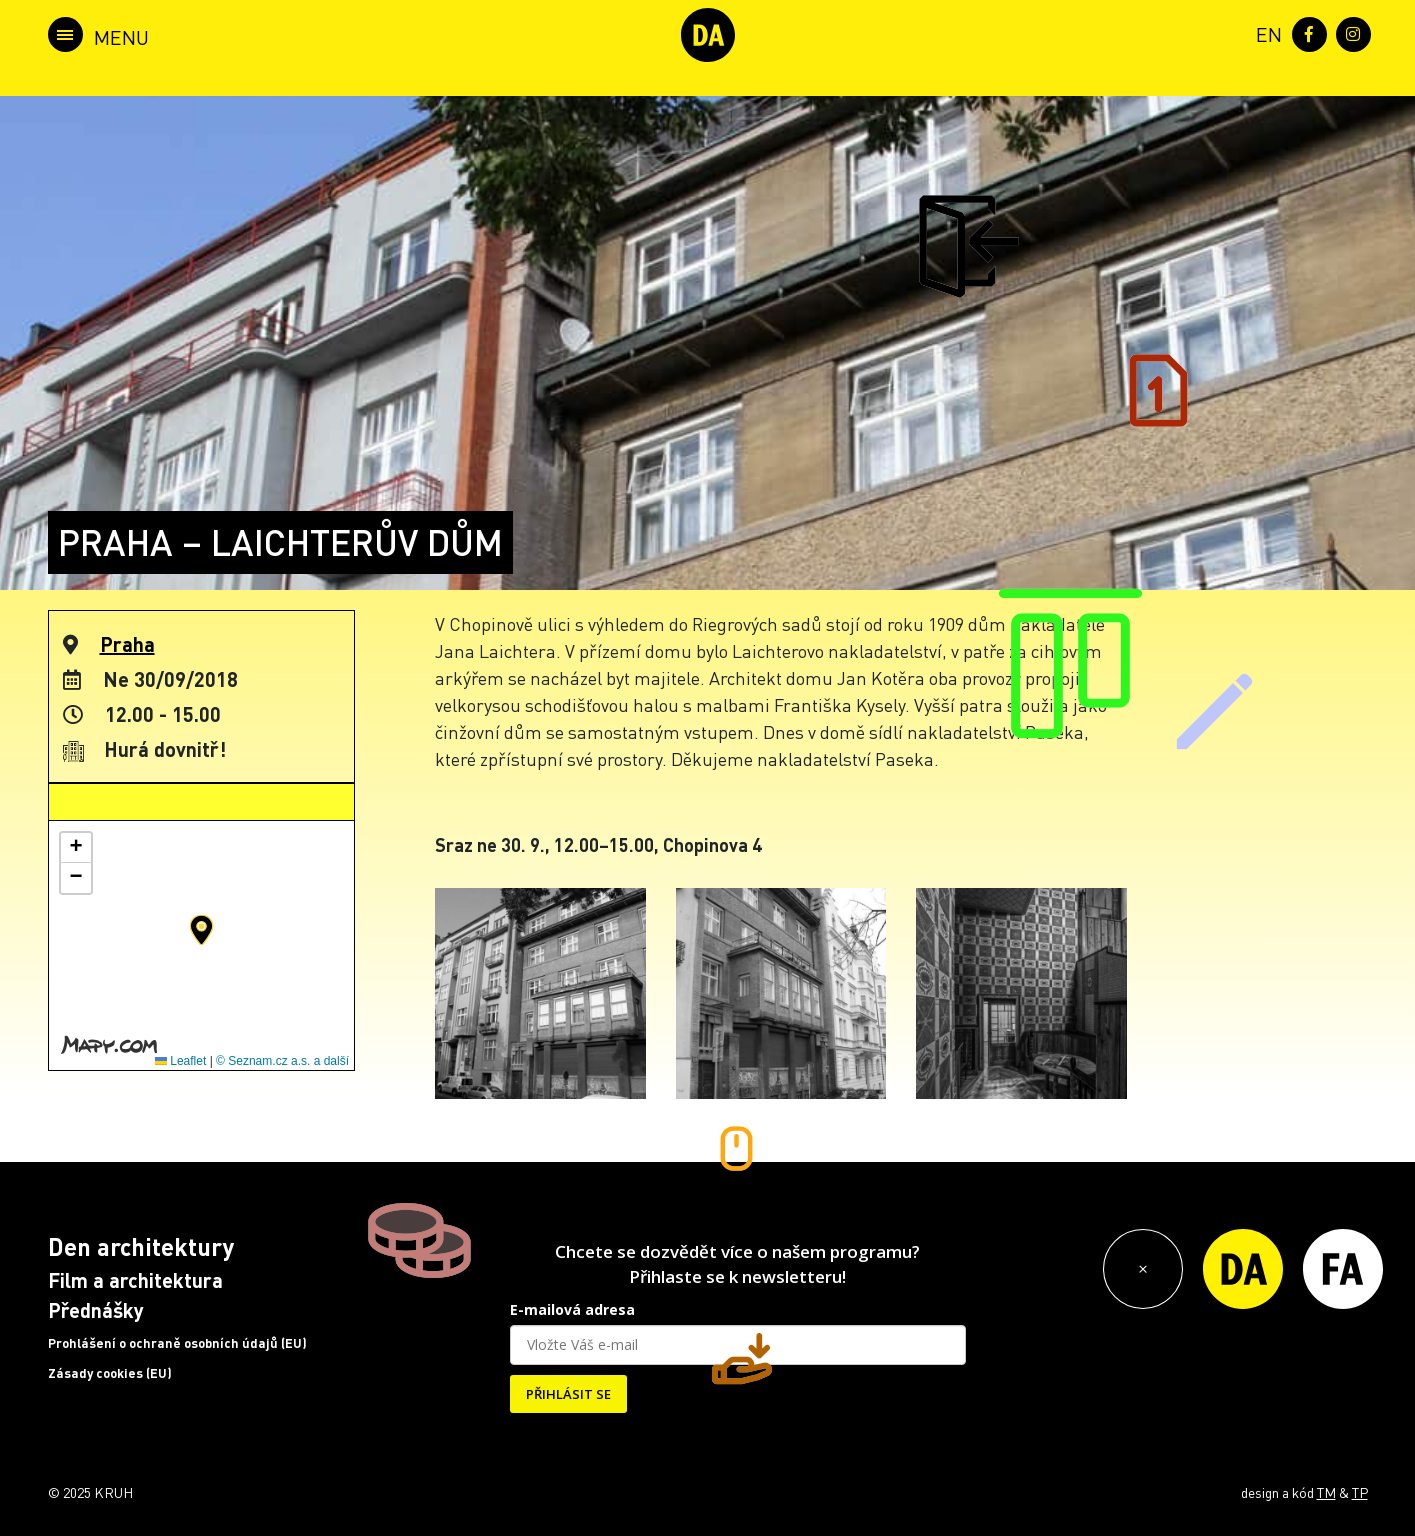  Describe the element at coordinates (1214, 711) in the screenshot. I see `edit content or settings` at that location.